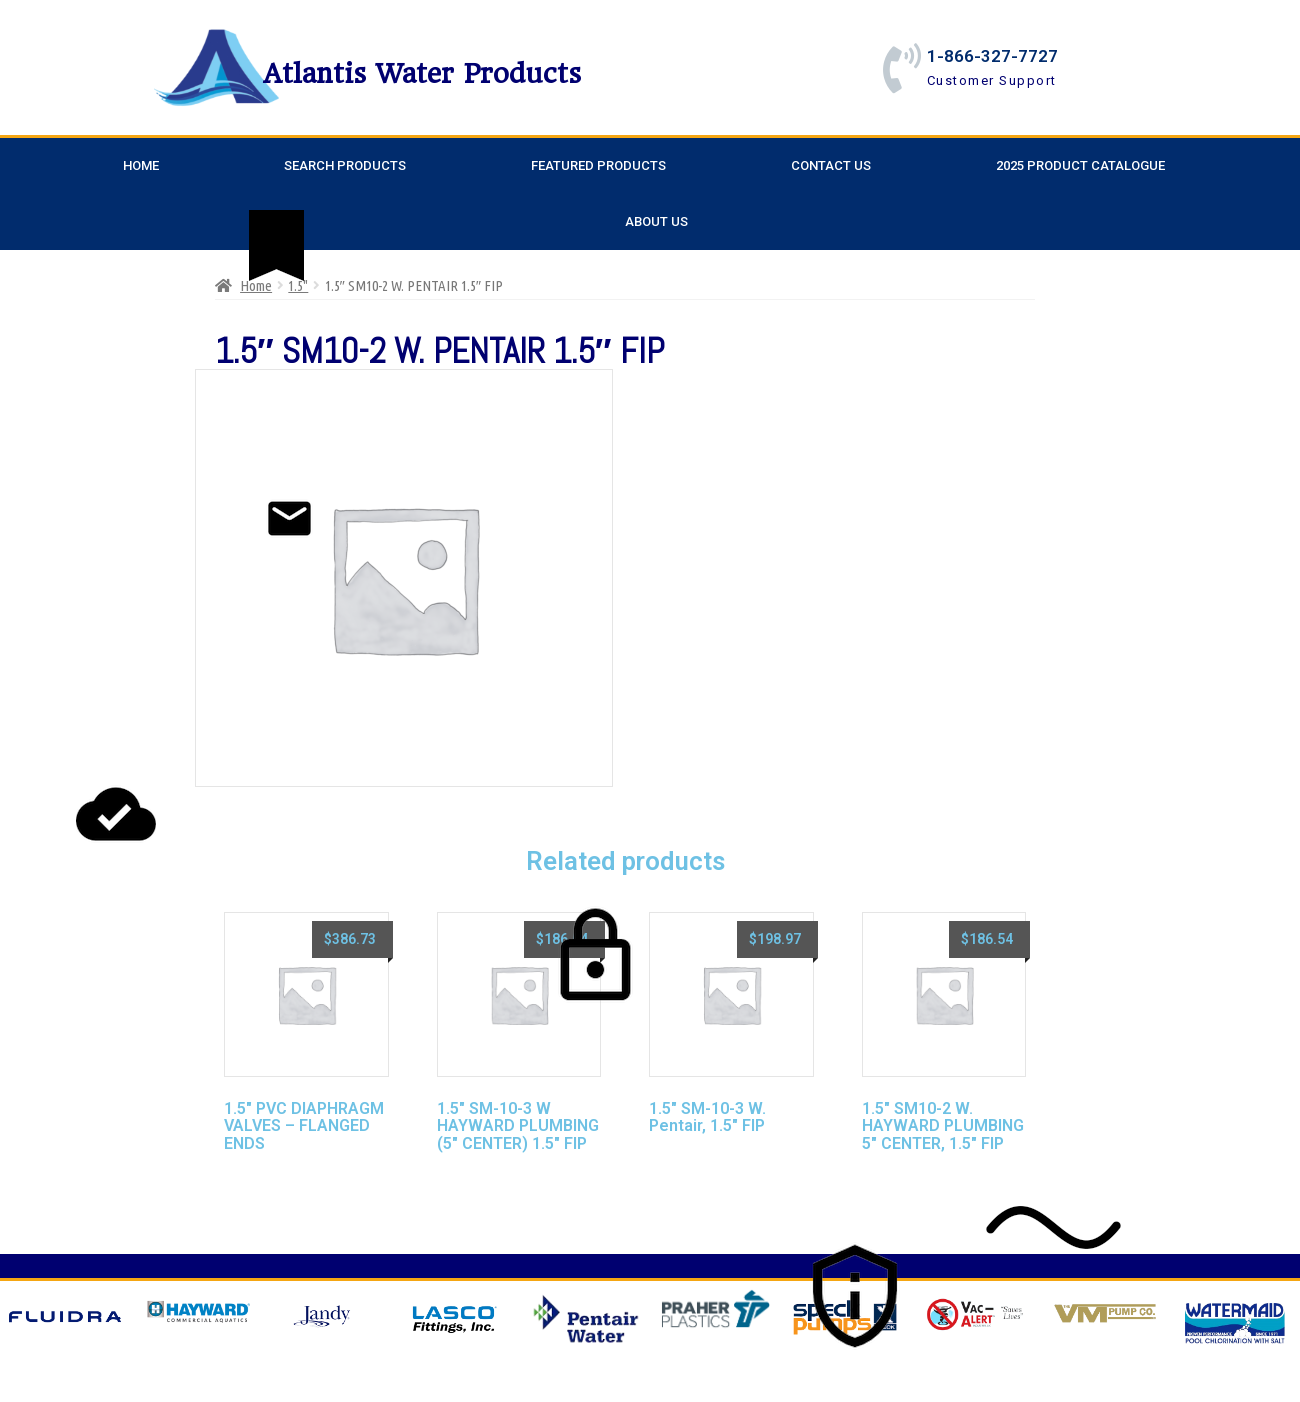 The image size is (1300, 1402). What do you see at coordinates (595, 956) in the screenshot?
I see `lock or secure this item` at bounding box center [595, 956].